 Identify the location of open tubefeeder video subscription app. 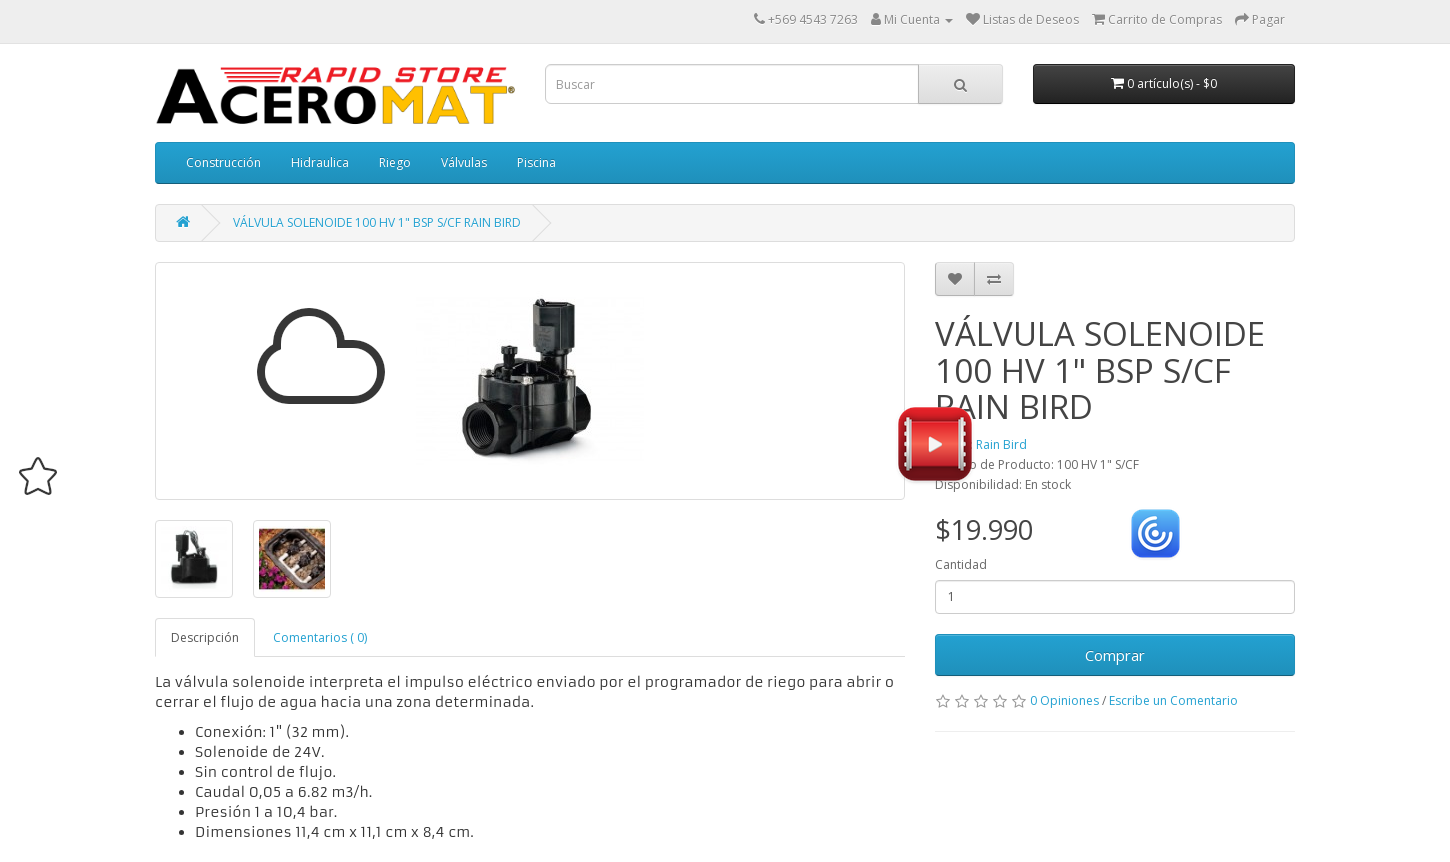
(935, 444).